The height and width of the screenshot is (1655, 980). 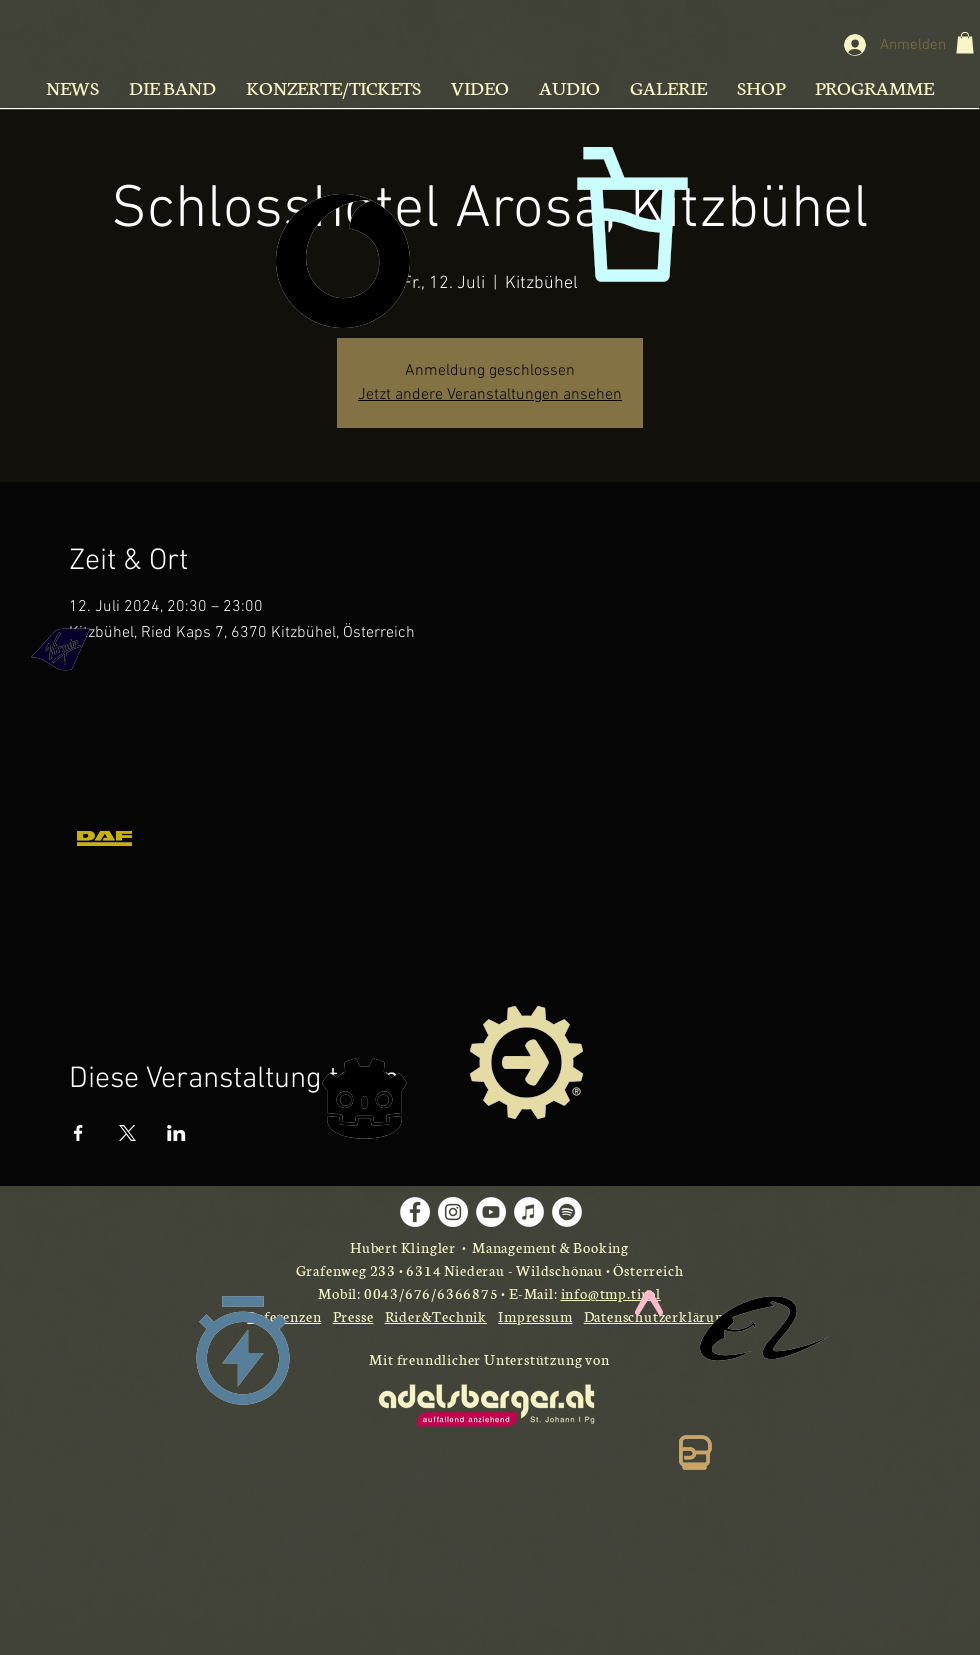 I want to click on DAF Trucks company logo, so click(x=104, y=838).